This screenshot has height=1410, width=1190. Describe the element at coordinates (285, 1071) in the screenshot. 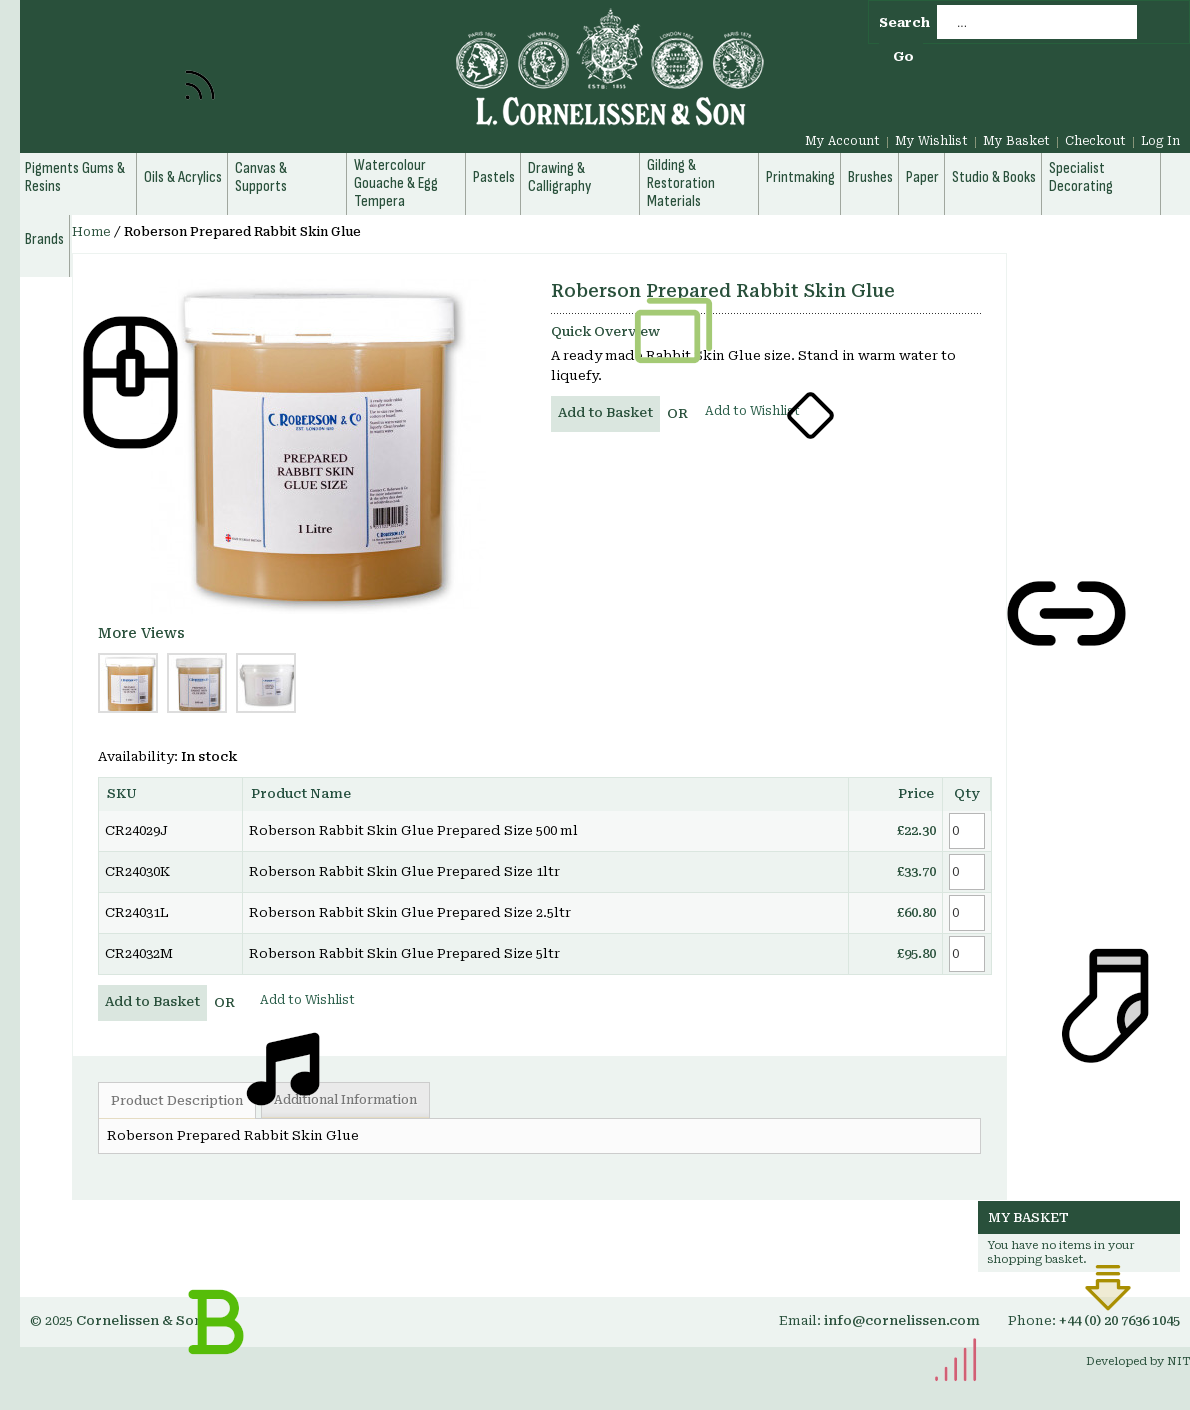

I see `access music library or audio files` at that location.